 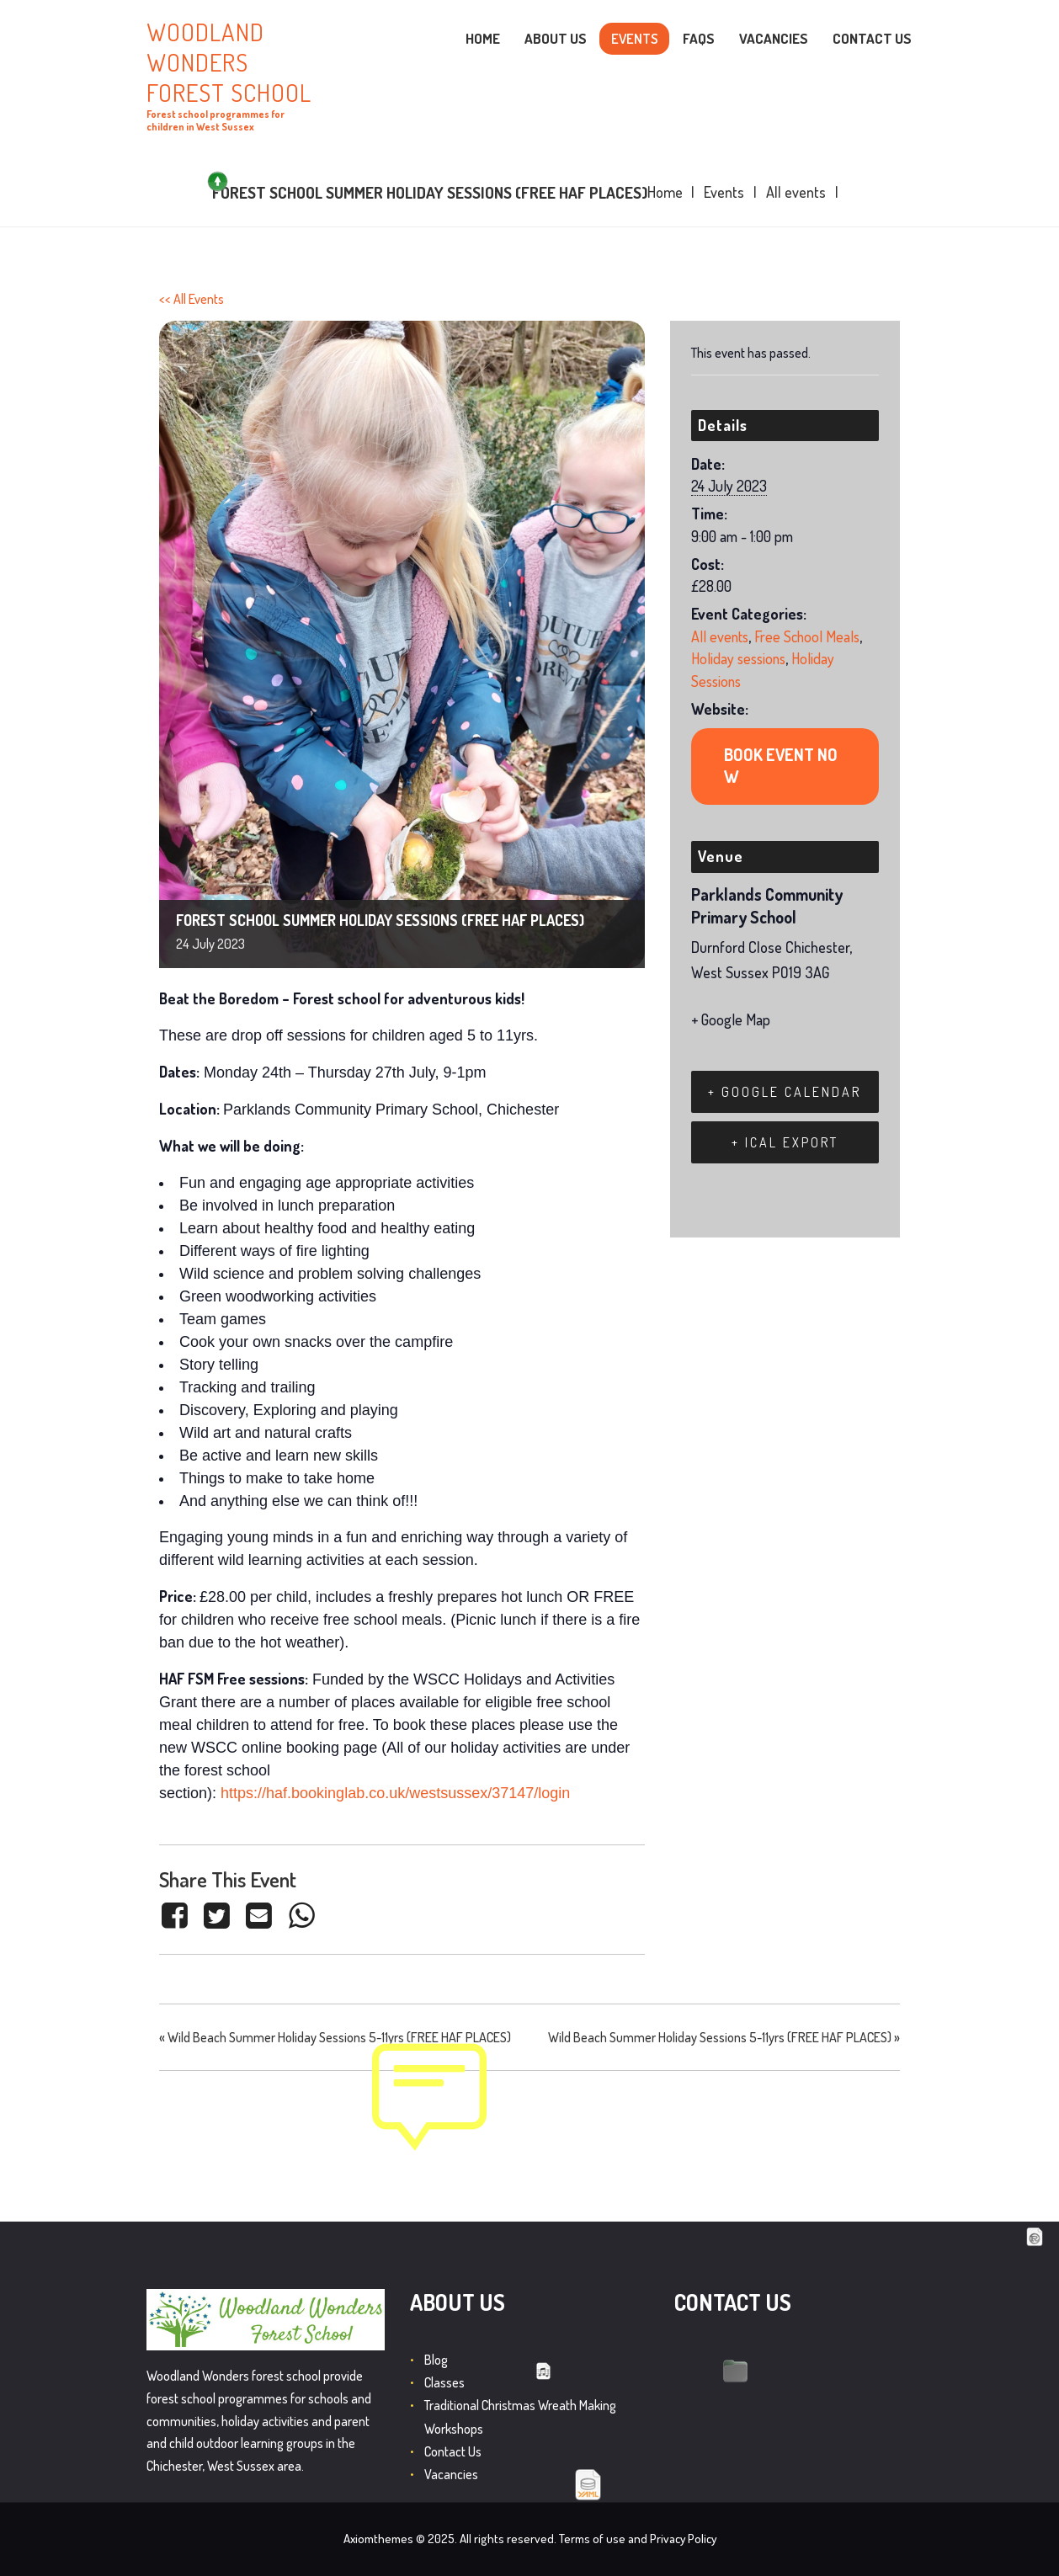 I want to click on a rust programming language source file, so click(x=1035, y=2237).